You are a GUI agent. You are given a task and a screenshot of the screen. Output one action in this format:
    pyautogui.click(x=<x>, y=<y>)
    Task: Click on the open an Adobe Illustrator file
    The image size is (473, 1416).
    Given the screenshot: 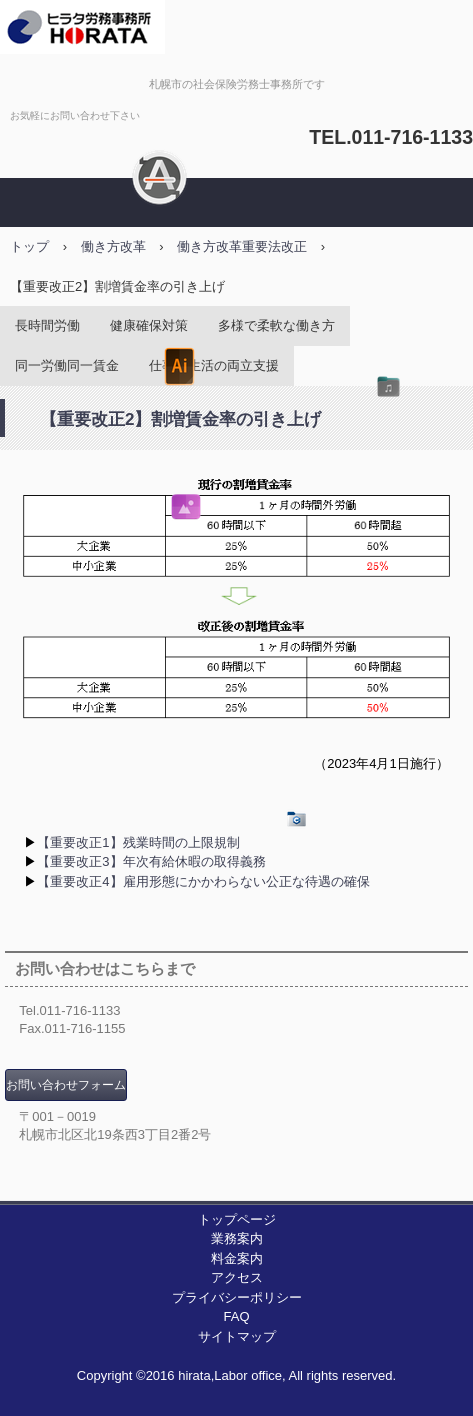 What is the action you would take?
    pyautogui.click(x=179, y=366)
    